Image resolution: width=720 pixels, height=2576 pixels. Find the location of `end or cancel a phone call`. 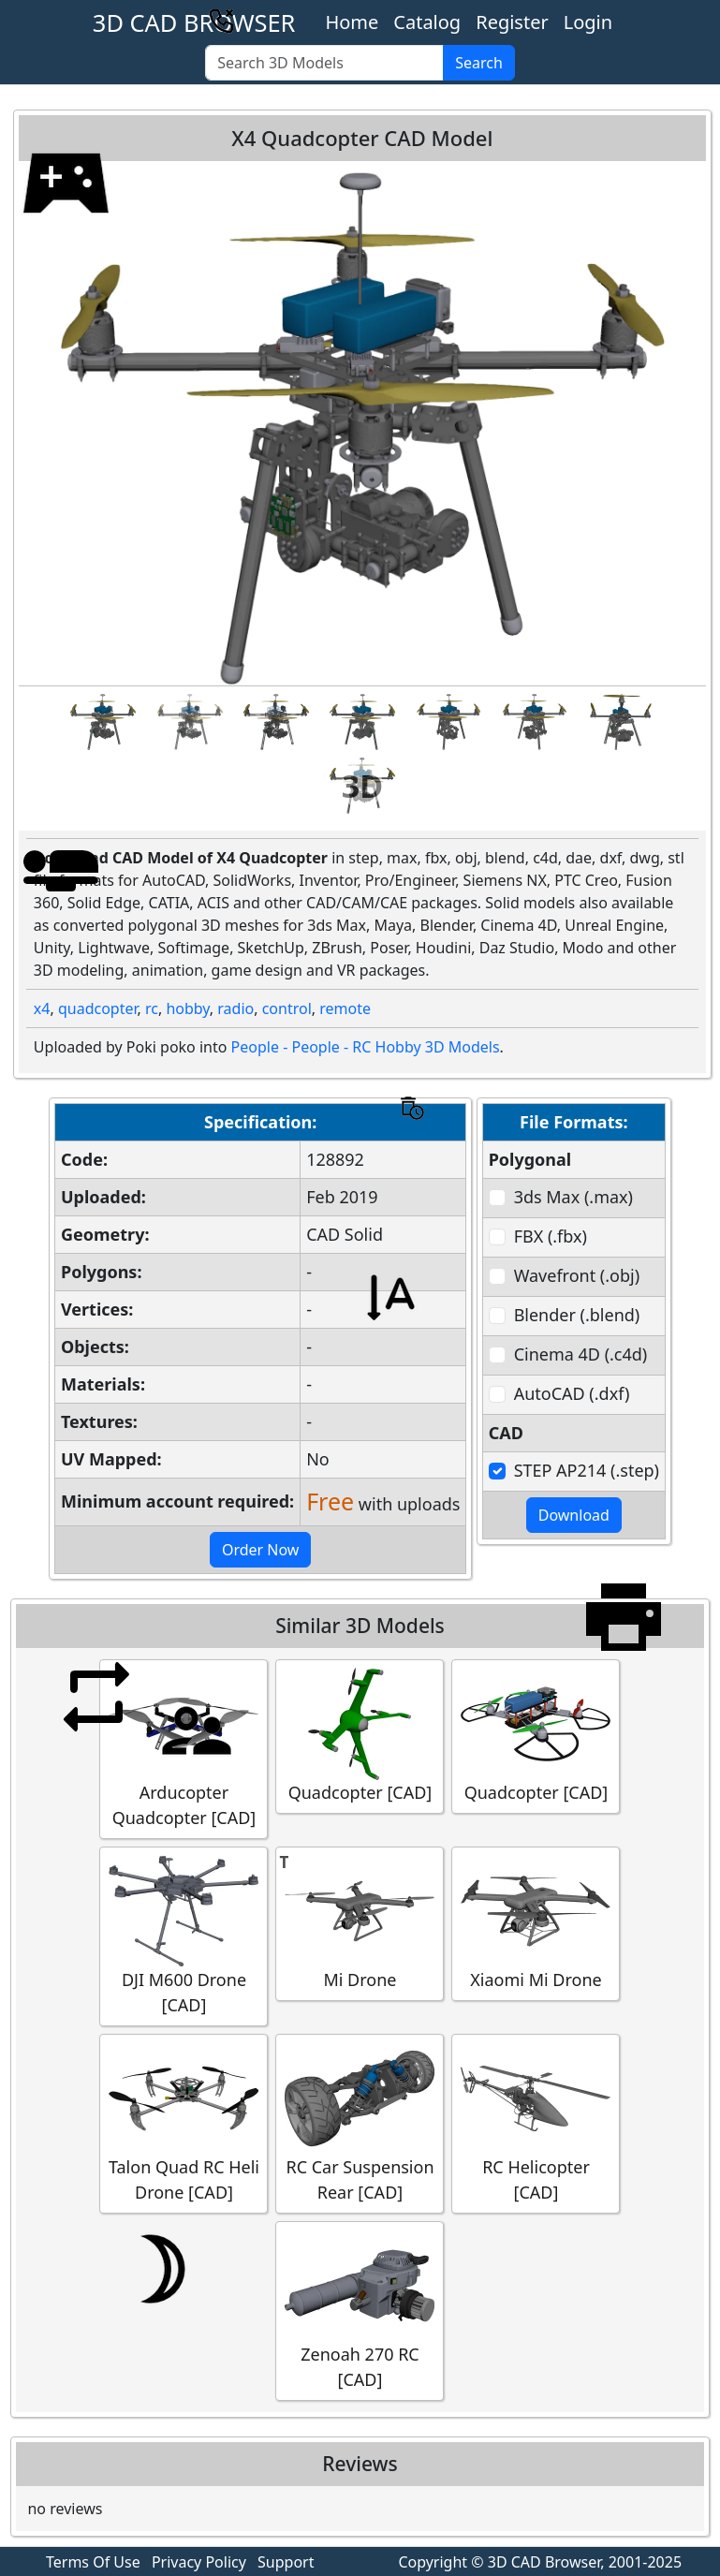

end or cancel a phone call is located at coordinates (222, 21).